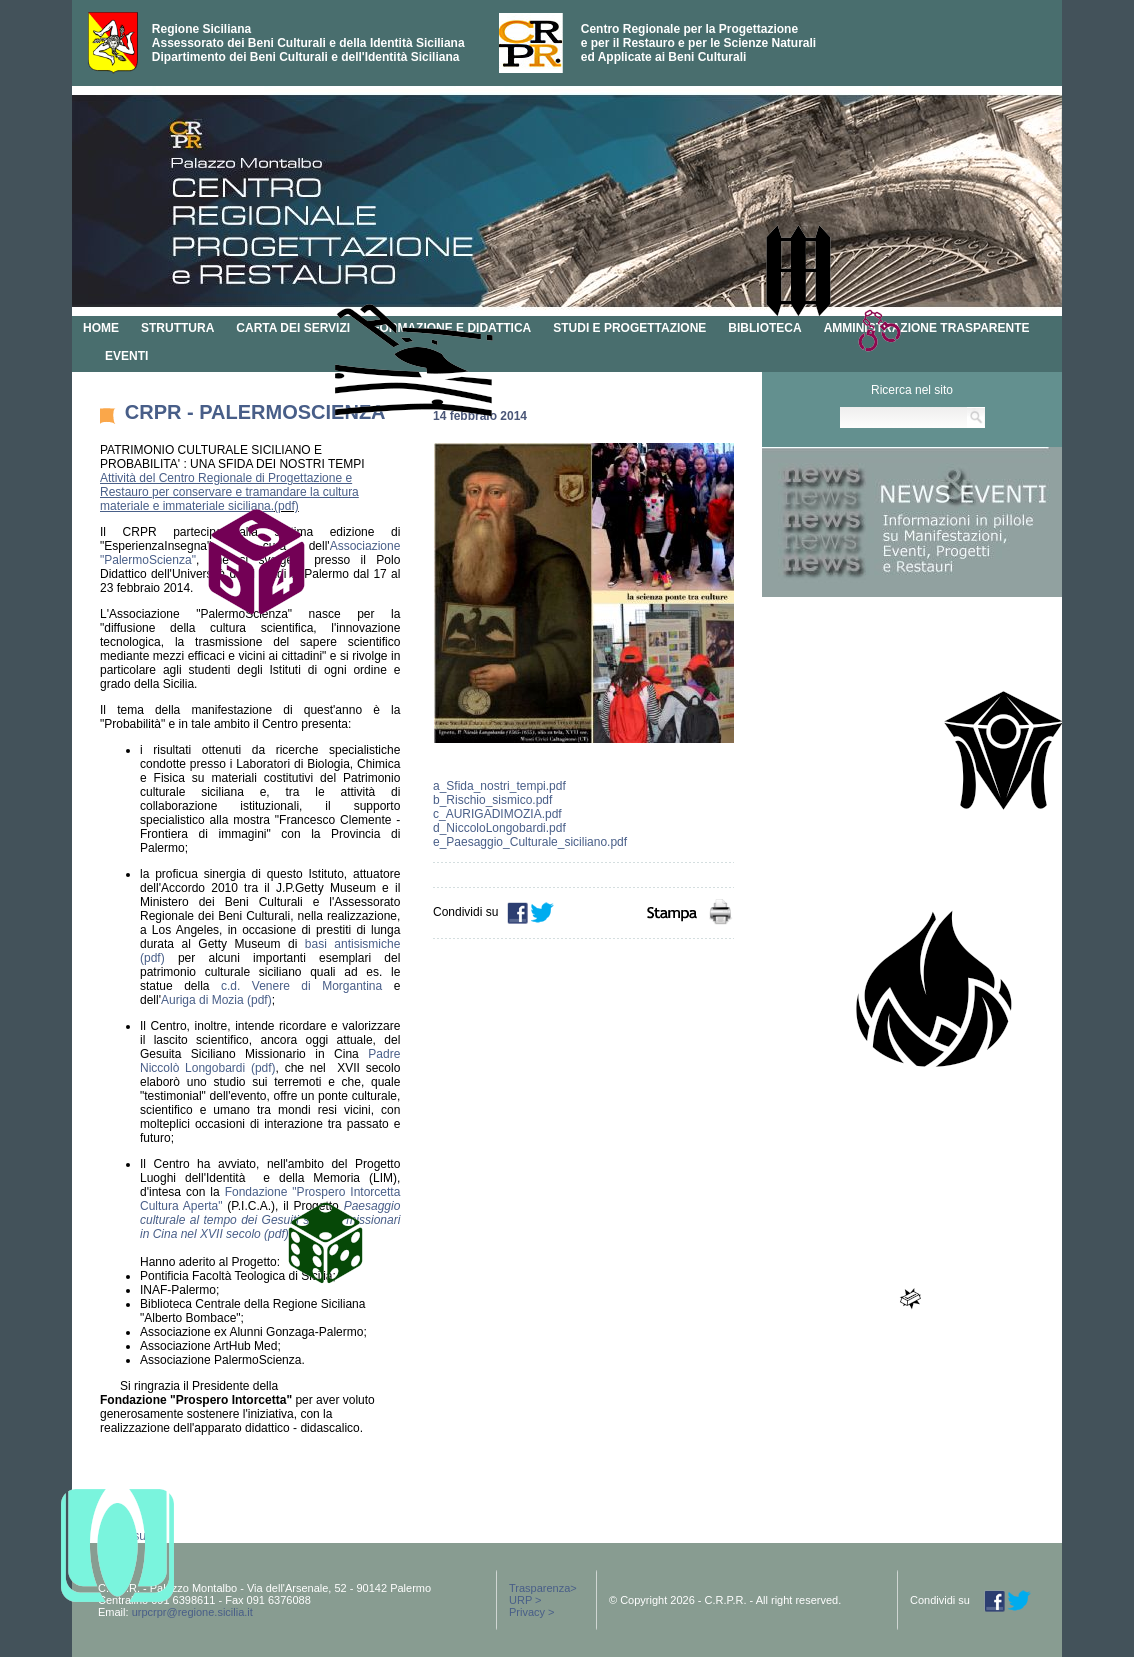 The height and width of the screenshot is (1657, 1134). Describe the element at coordinates (256, 562) in the screenshot. I see `roll the dice or take a random action` at that location.